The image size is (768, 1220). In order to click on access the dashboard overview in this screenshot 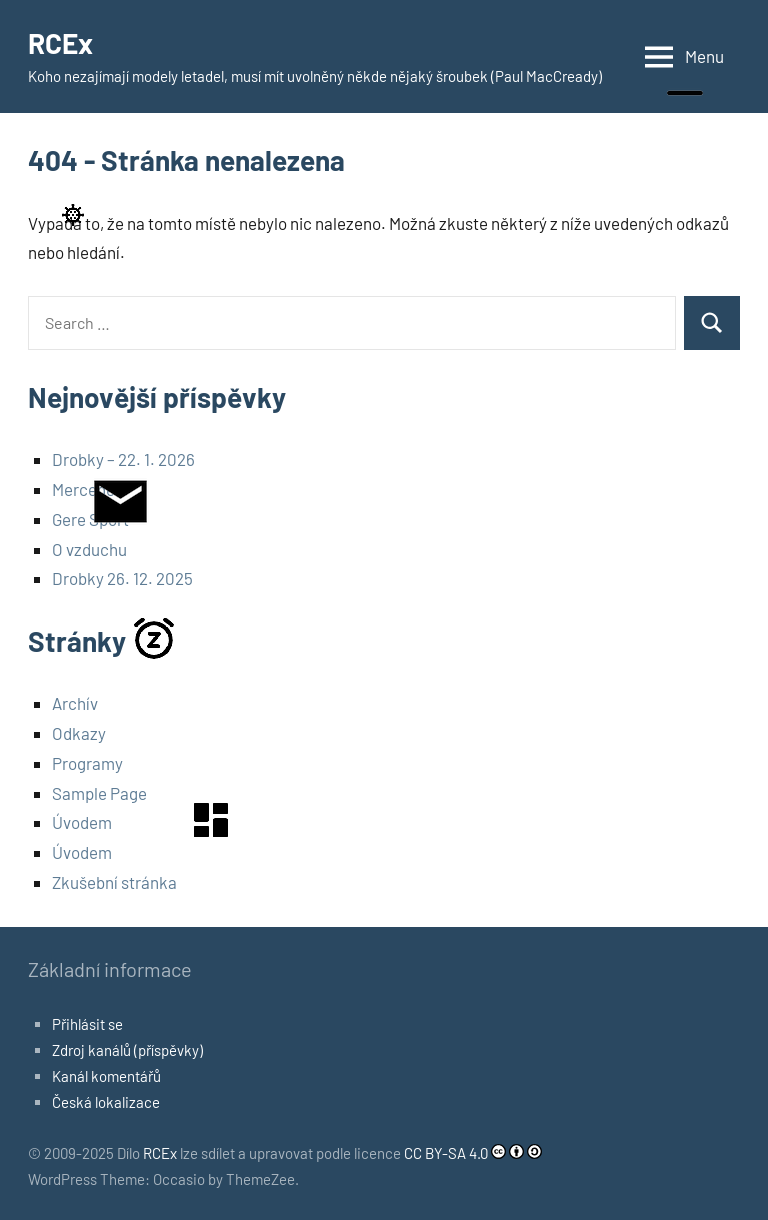, I will do `click(211, 820)`.